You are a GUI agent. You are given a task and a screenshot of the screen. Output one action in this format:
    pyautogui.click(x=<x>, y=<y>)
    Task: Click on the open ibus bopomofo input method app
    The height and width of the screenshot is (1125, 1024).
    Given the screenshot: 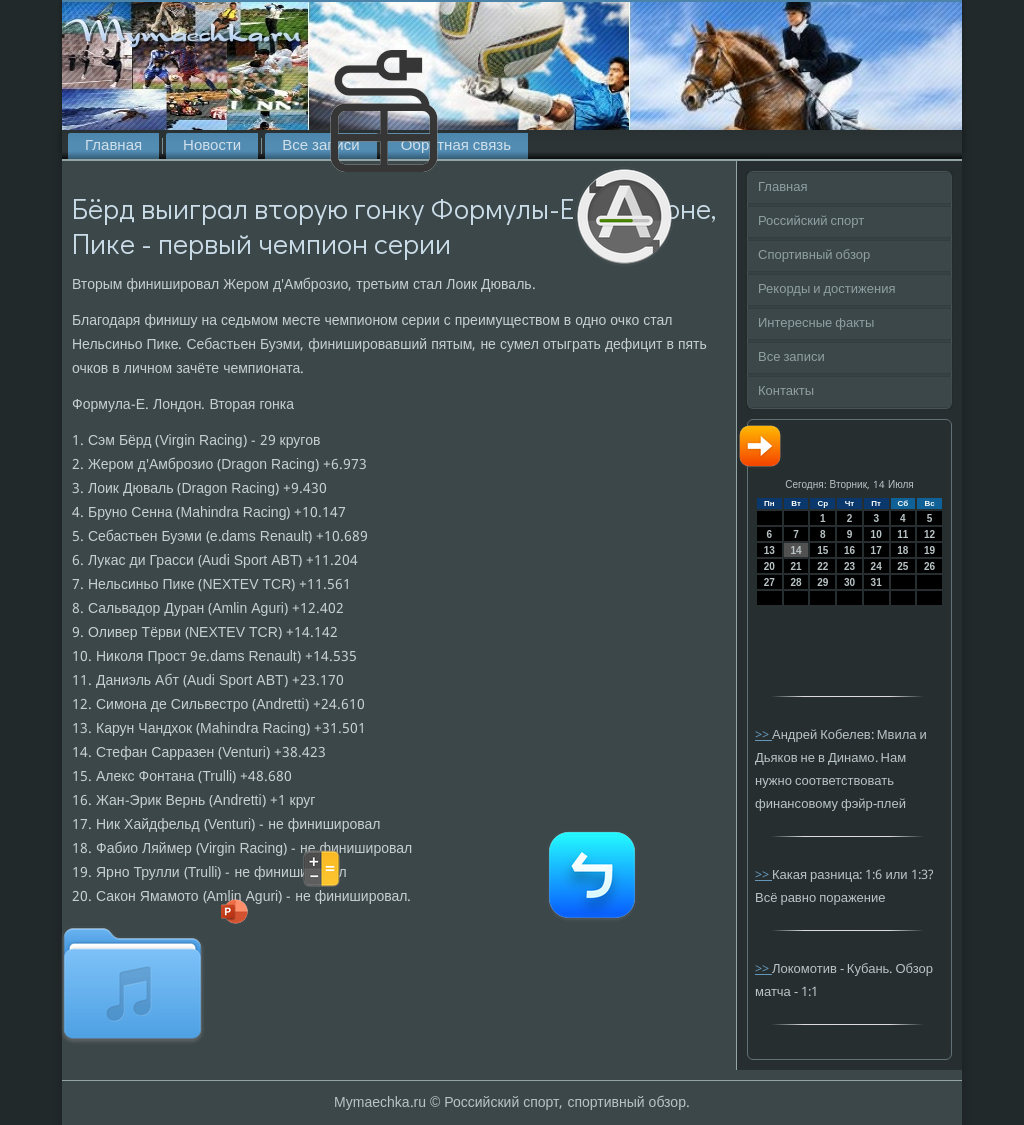 What is the action you would take?
    pyautogui.click(x=592, y=875)
    